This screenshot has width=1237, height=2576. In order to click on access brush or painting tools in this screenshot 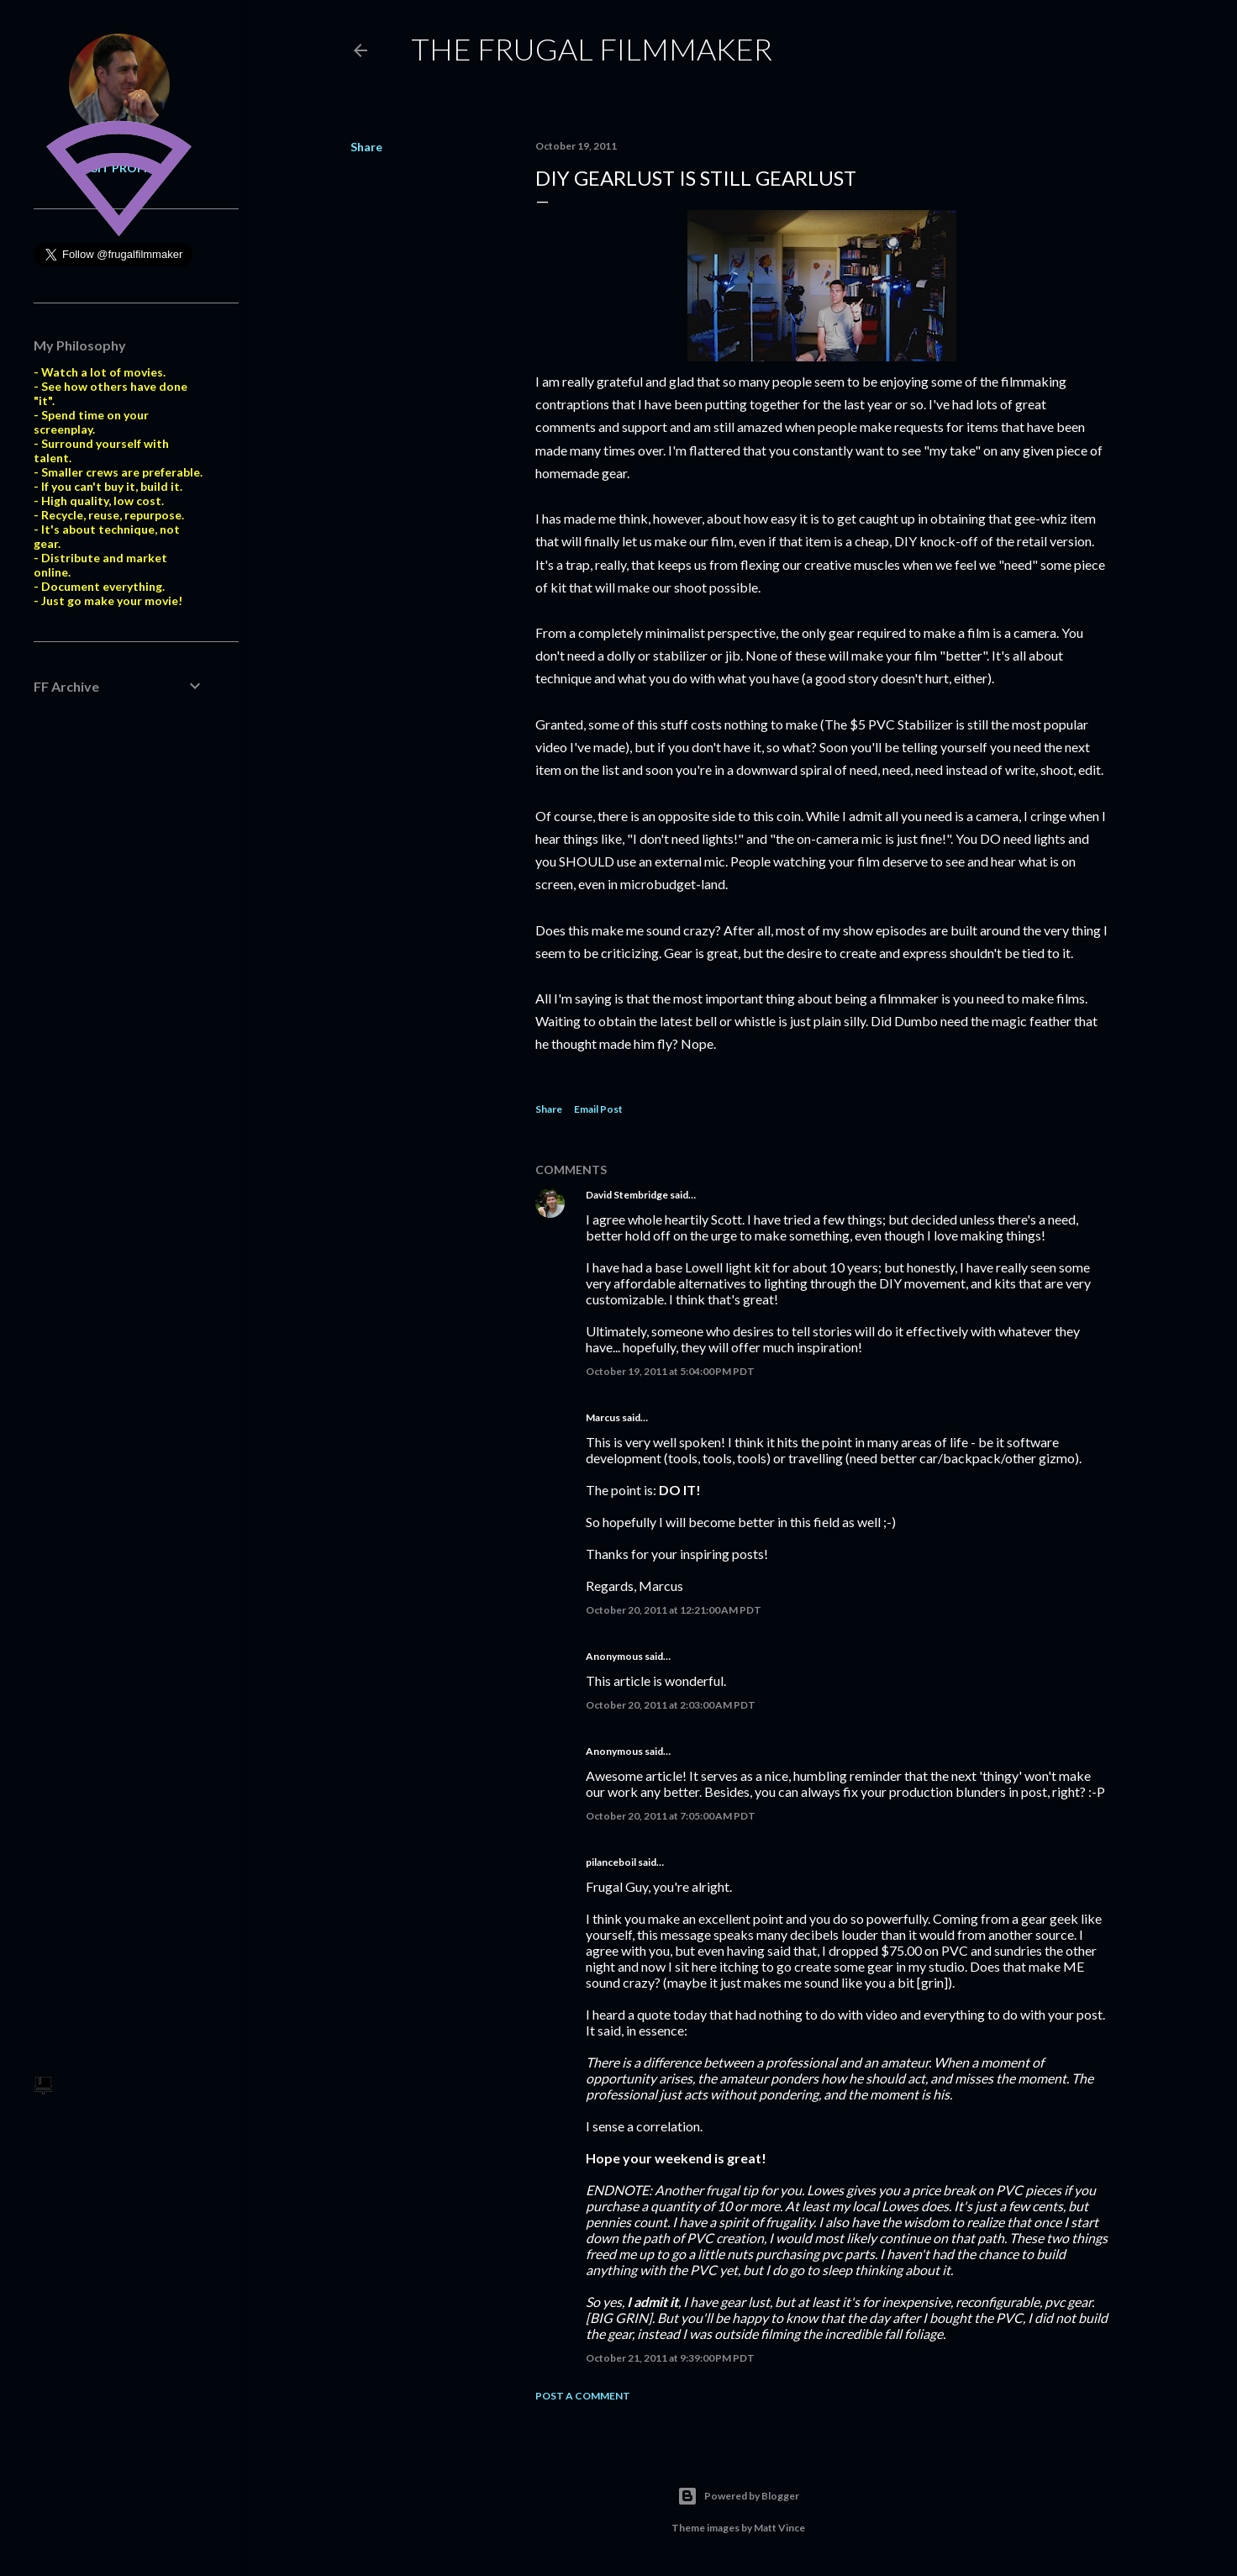, I will do `click(43, 2084)`.